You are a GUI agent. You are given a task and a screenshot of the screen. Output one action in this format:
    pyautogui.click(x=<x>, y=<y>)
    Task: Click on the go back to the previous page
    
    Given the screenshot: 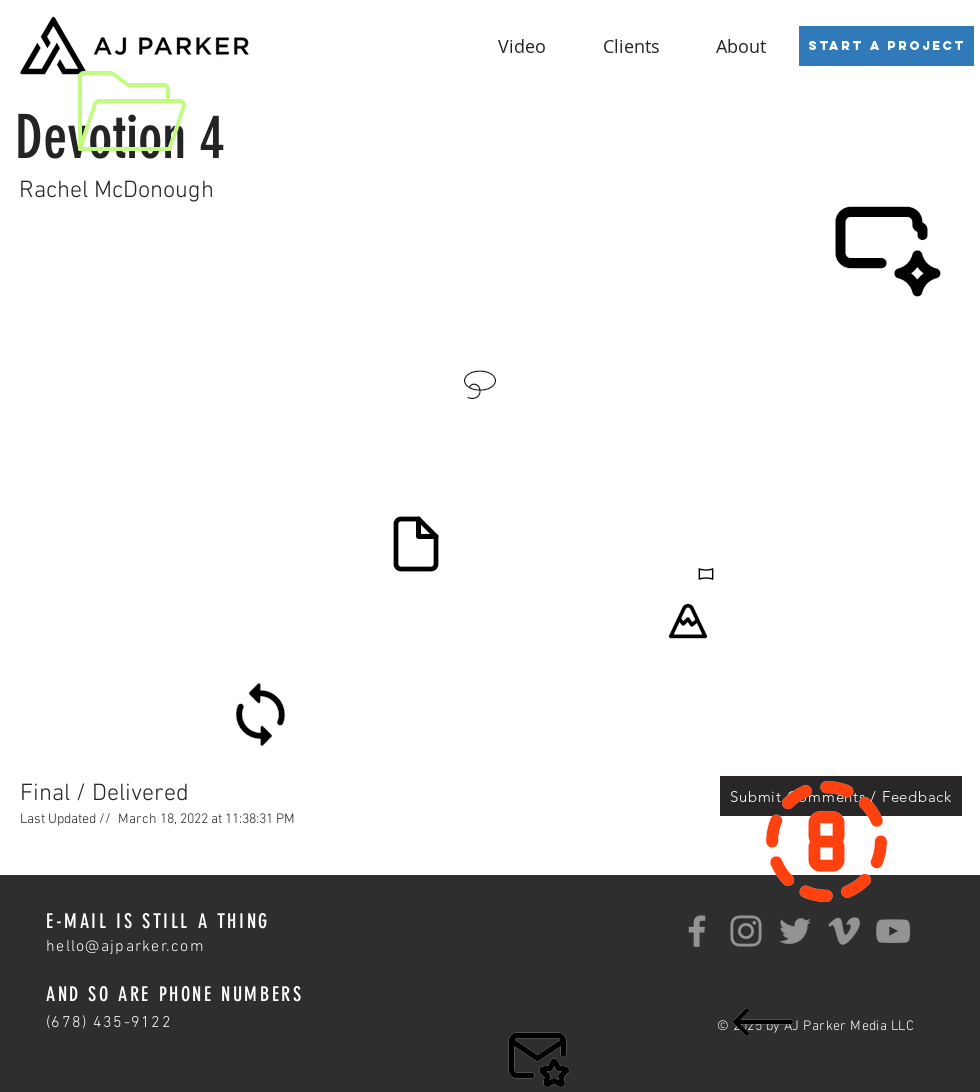 What is the action you would take?
    pyautogui.click(x=763, y=1022)
    